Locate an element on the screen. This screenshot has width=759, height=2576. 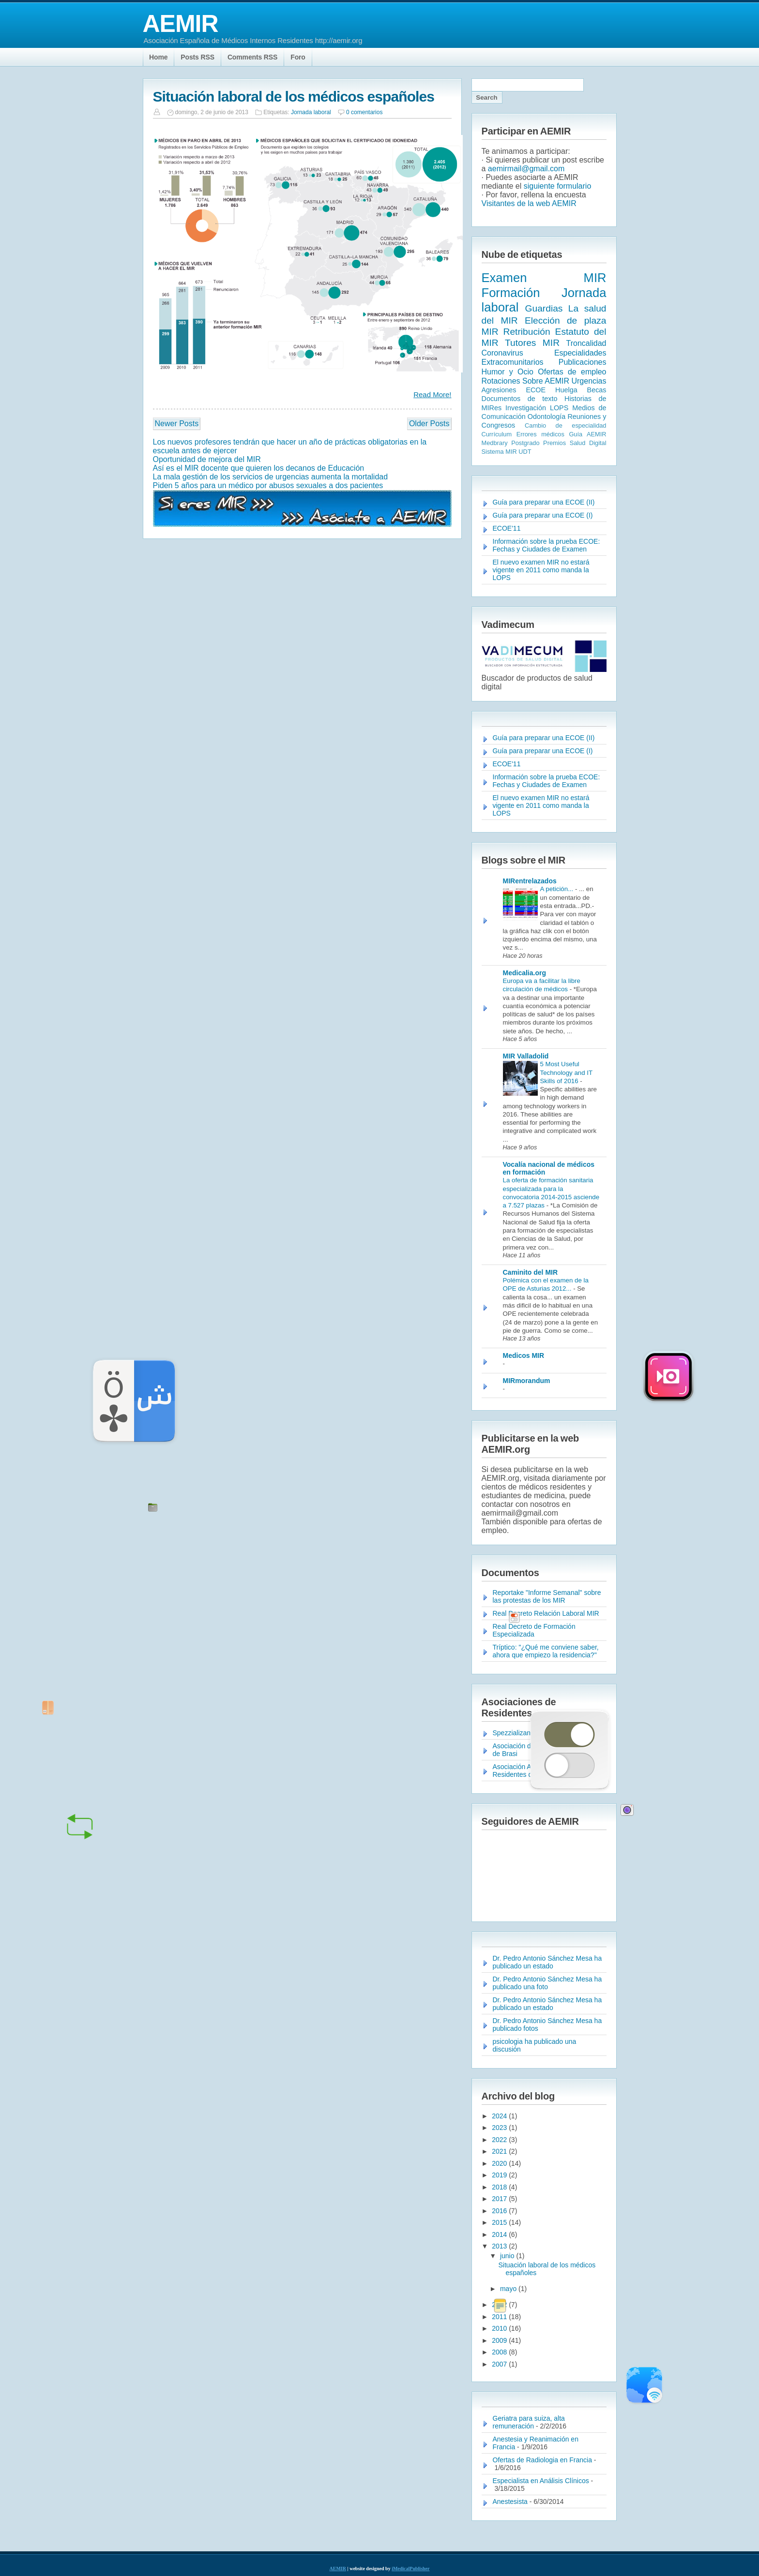
a software package or archive file is located at coordinates (48, 1708).